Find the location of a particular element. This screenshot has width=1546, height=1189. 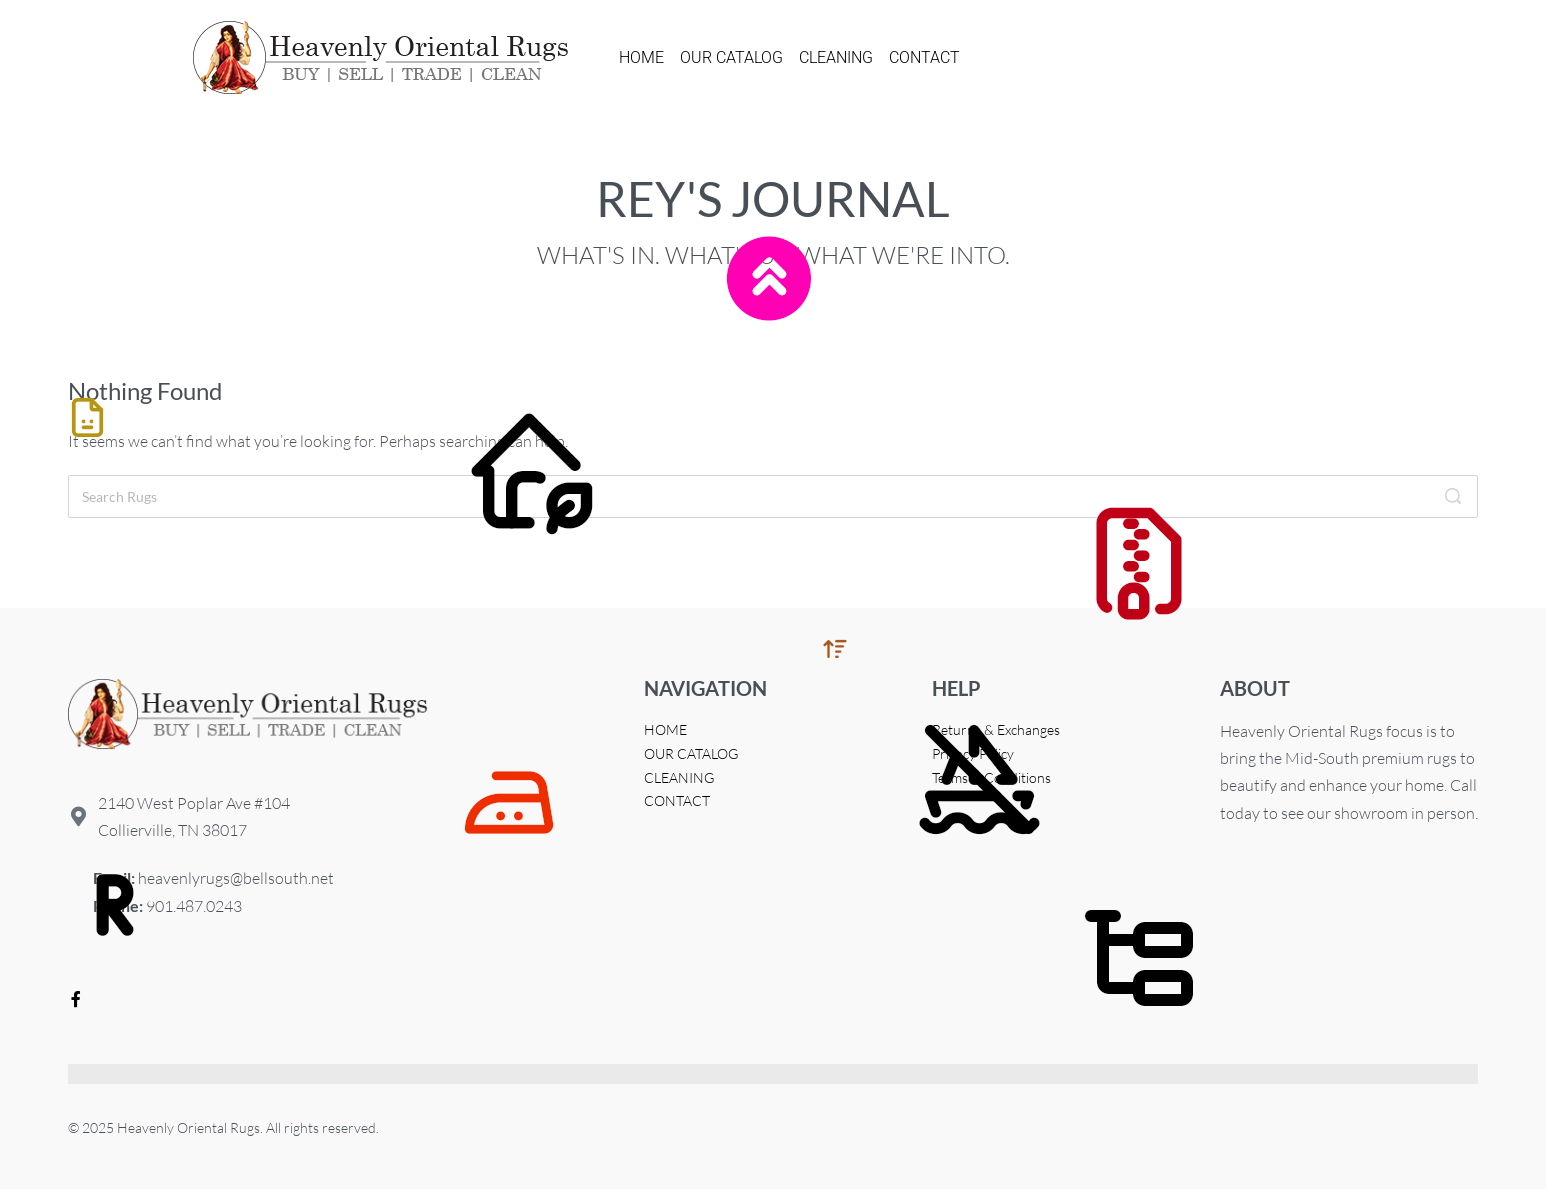

view eco-friendly home settings is located at coordinates (529, 471).